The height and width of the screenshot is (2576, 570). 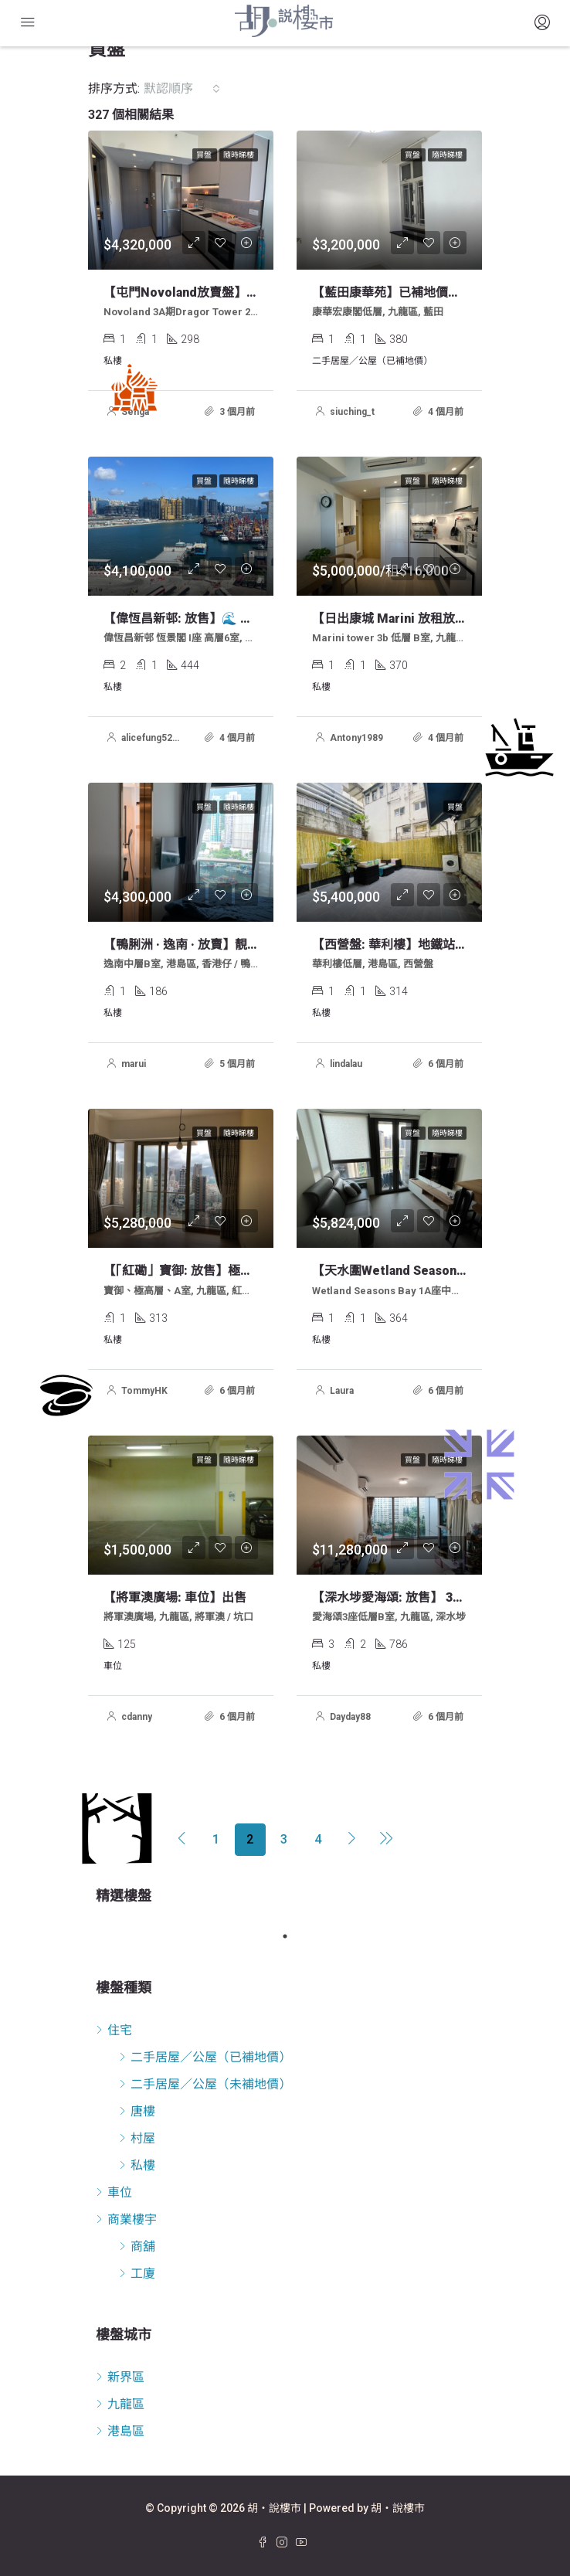 I want to click on select United Kingdom as region or language, so click(x=479, y=1464).